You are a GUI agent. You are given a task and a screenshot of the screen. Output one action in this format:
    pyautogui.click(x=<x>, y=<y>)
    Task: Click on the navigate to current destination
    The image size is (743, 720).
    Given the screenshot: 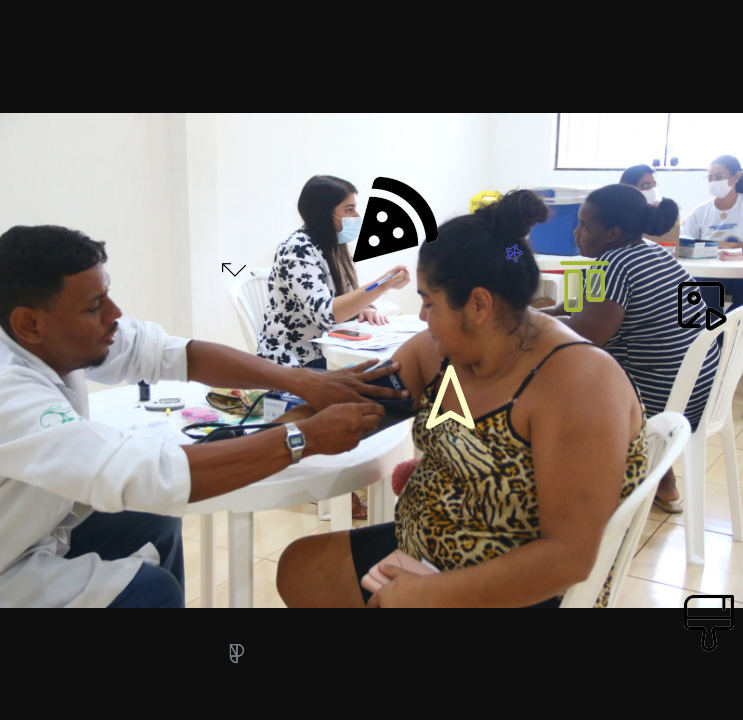 What is the action you would take?
    pyautogui.click(x=450, y=398)
    